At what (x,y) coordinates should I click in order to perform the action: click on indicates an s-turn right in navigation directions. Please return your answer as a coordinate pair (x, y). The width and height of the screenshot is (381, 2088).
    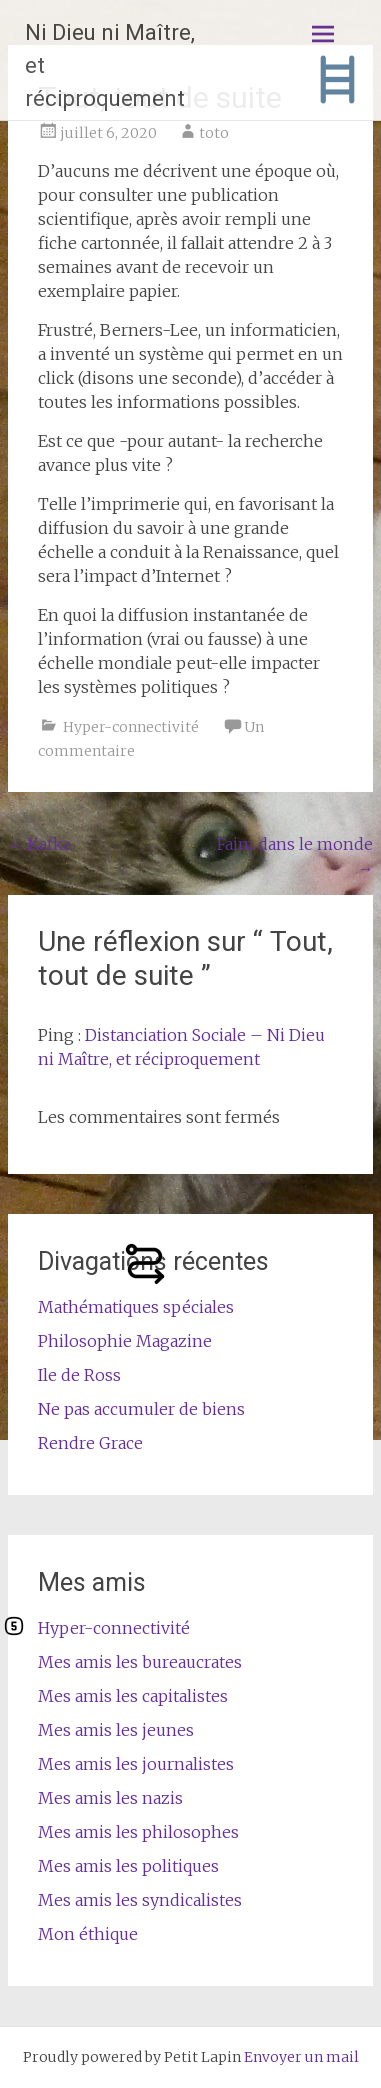
    Looking at the image, I should click on (145, 1263).